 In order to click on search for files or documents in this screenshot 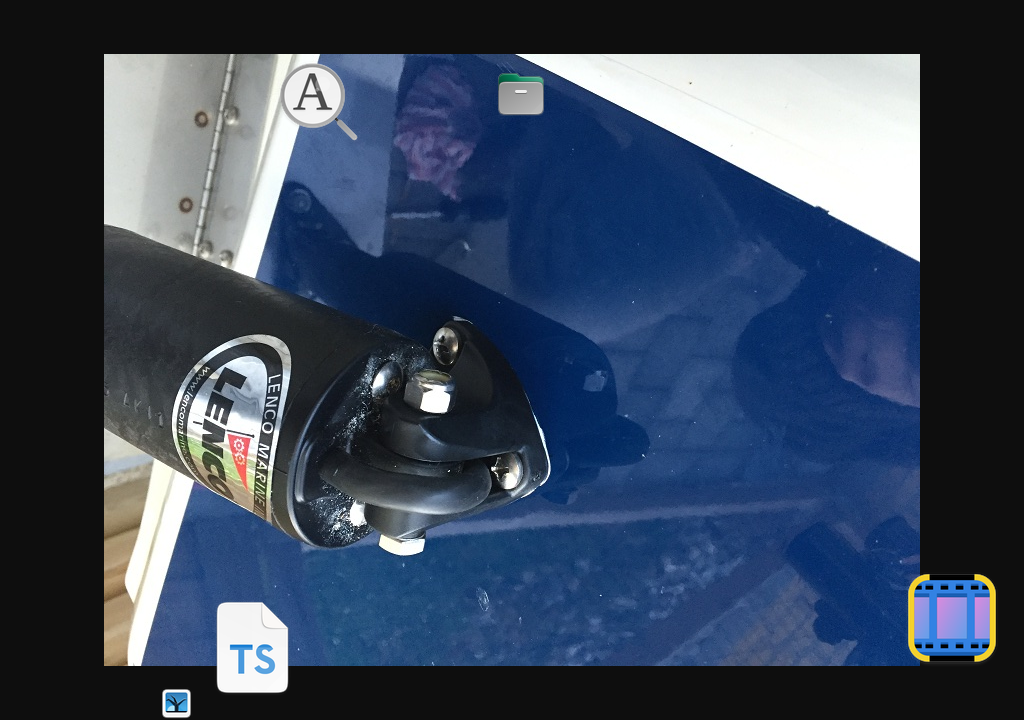, I will do `click(318, 101)`.